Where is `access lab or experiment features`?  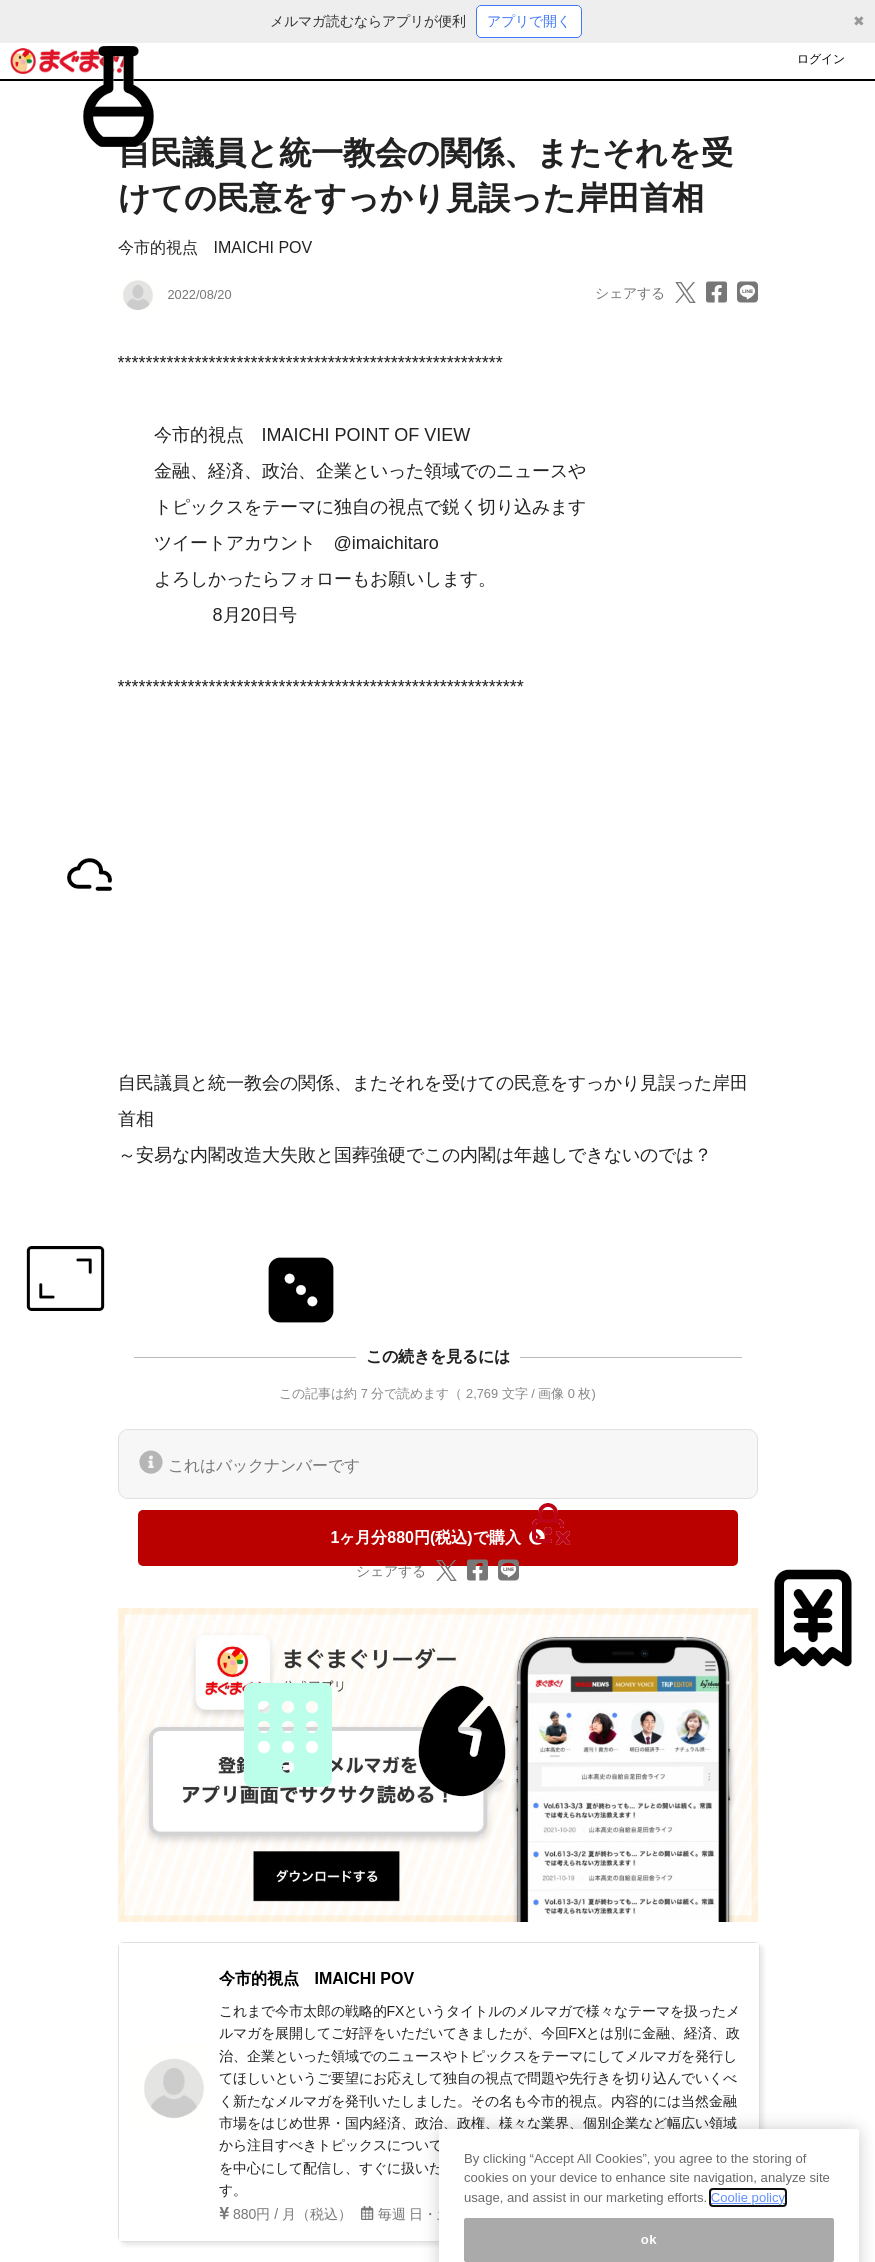 access lab or experiment features is located at coordinates (118, 96).